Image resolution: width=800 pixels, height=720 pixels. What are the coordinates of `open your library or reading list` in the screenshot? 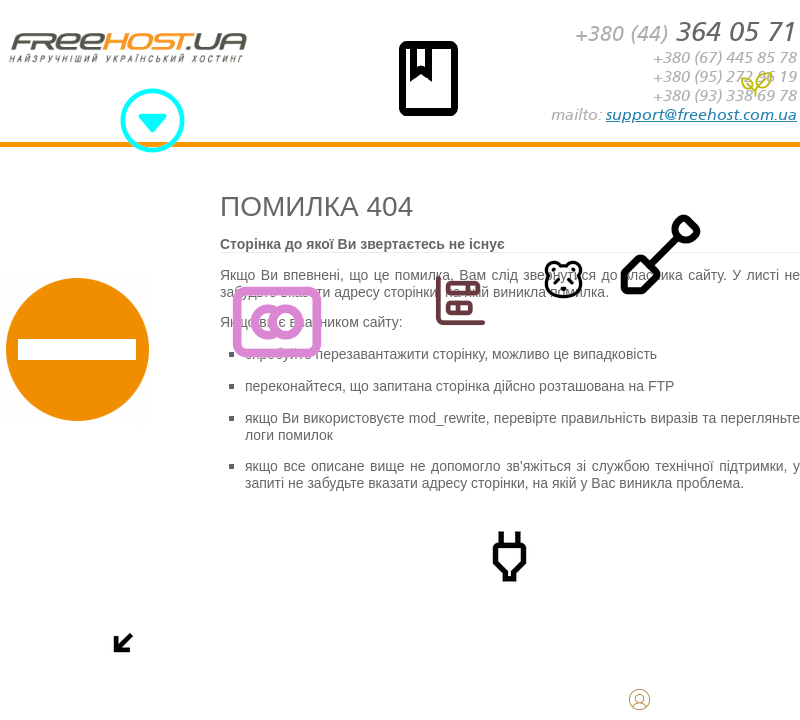 It's located at (428, 78).